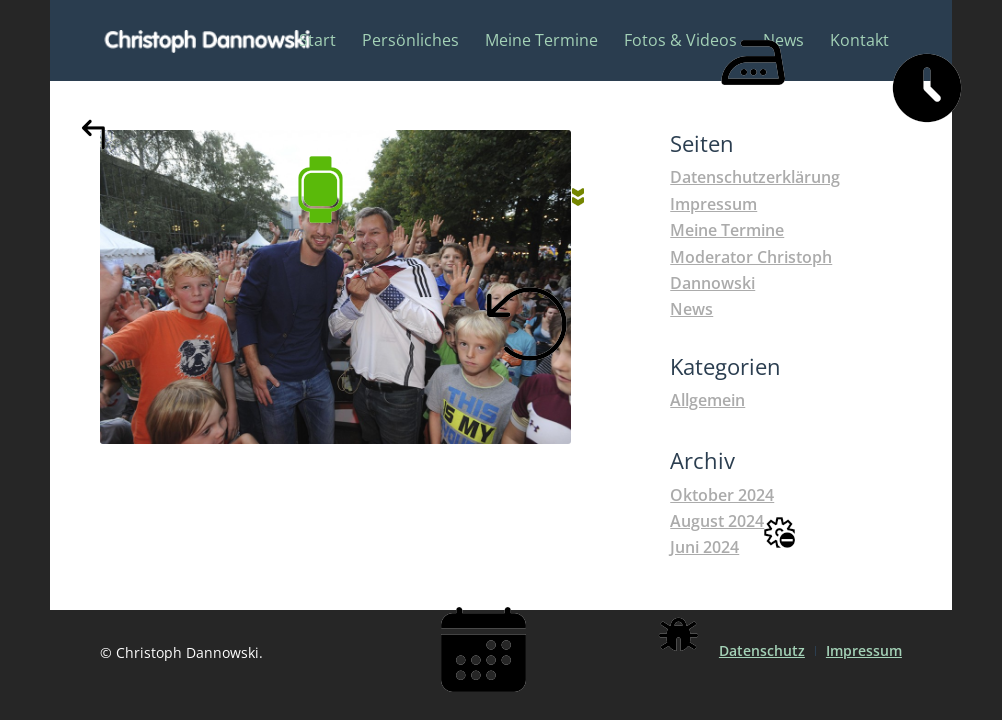 Image resolution: width=1002 pixels, height=720 pixels. I want to click on exclude file or folder from settings, so click(779, 532).